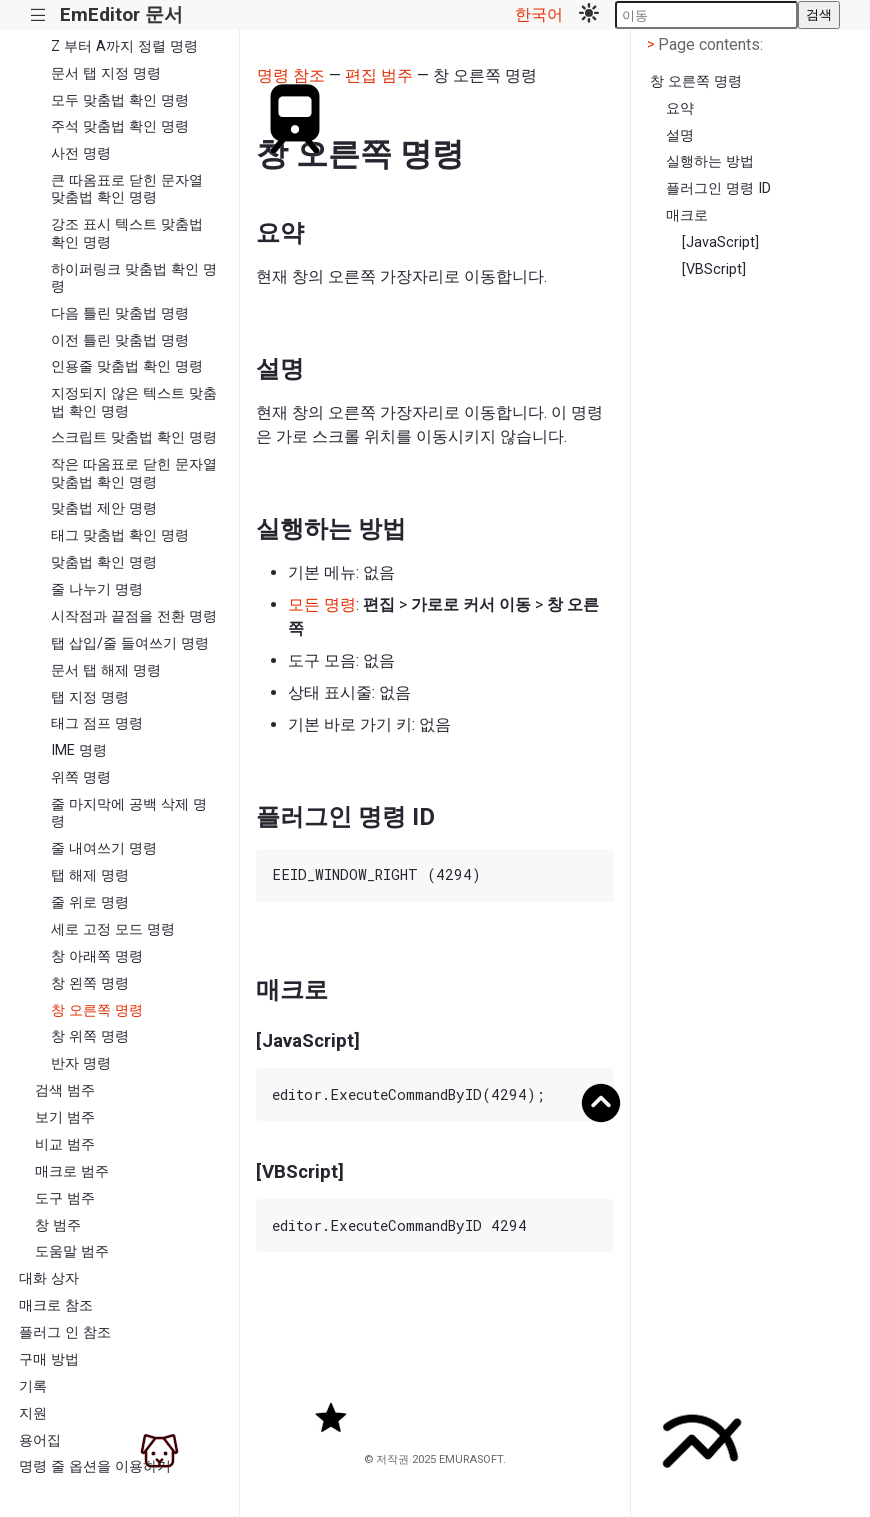  Describe the element at coordinates (295, 117) in the screenshot. I see `access train schedules or rail transit options` at that location.